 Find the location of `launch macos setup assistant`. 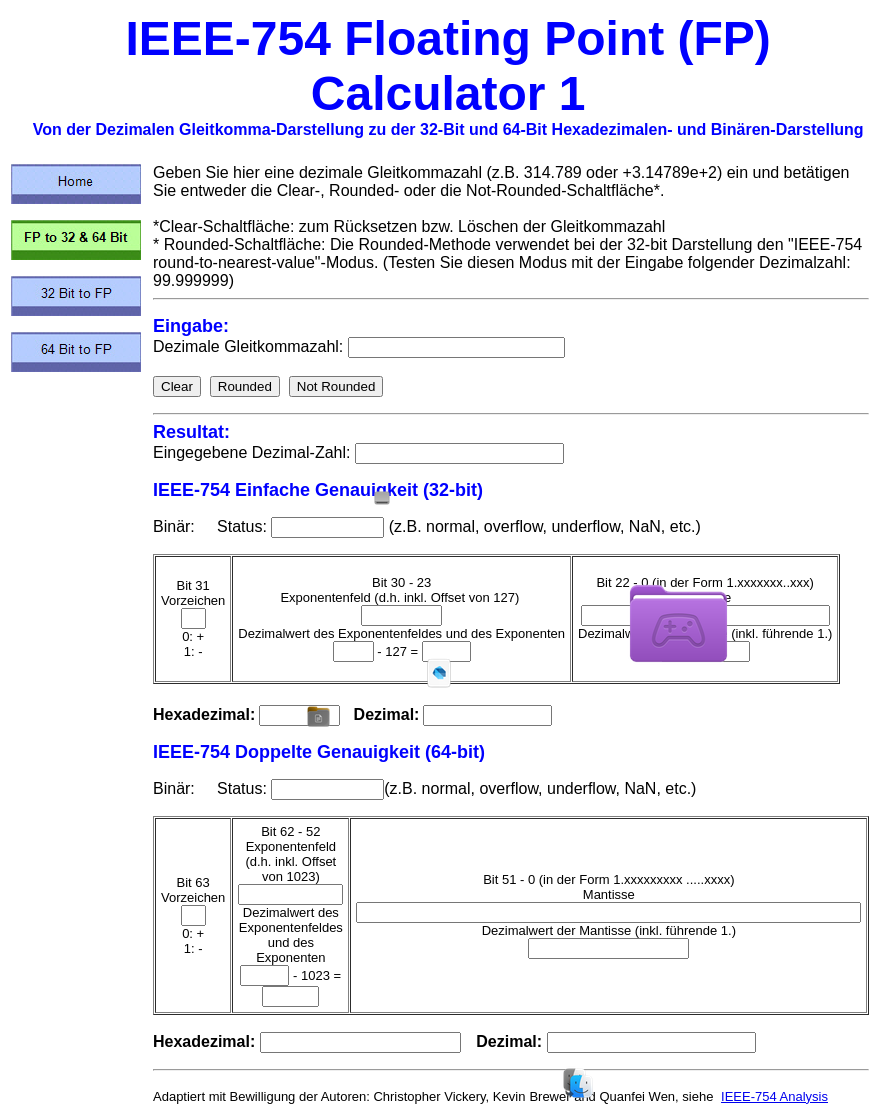

launch macos setup assistant is located at coordinates (578, 1083).